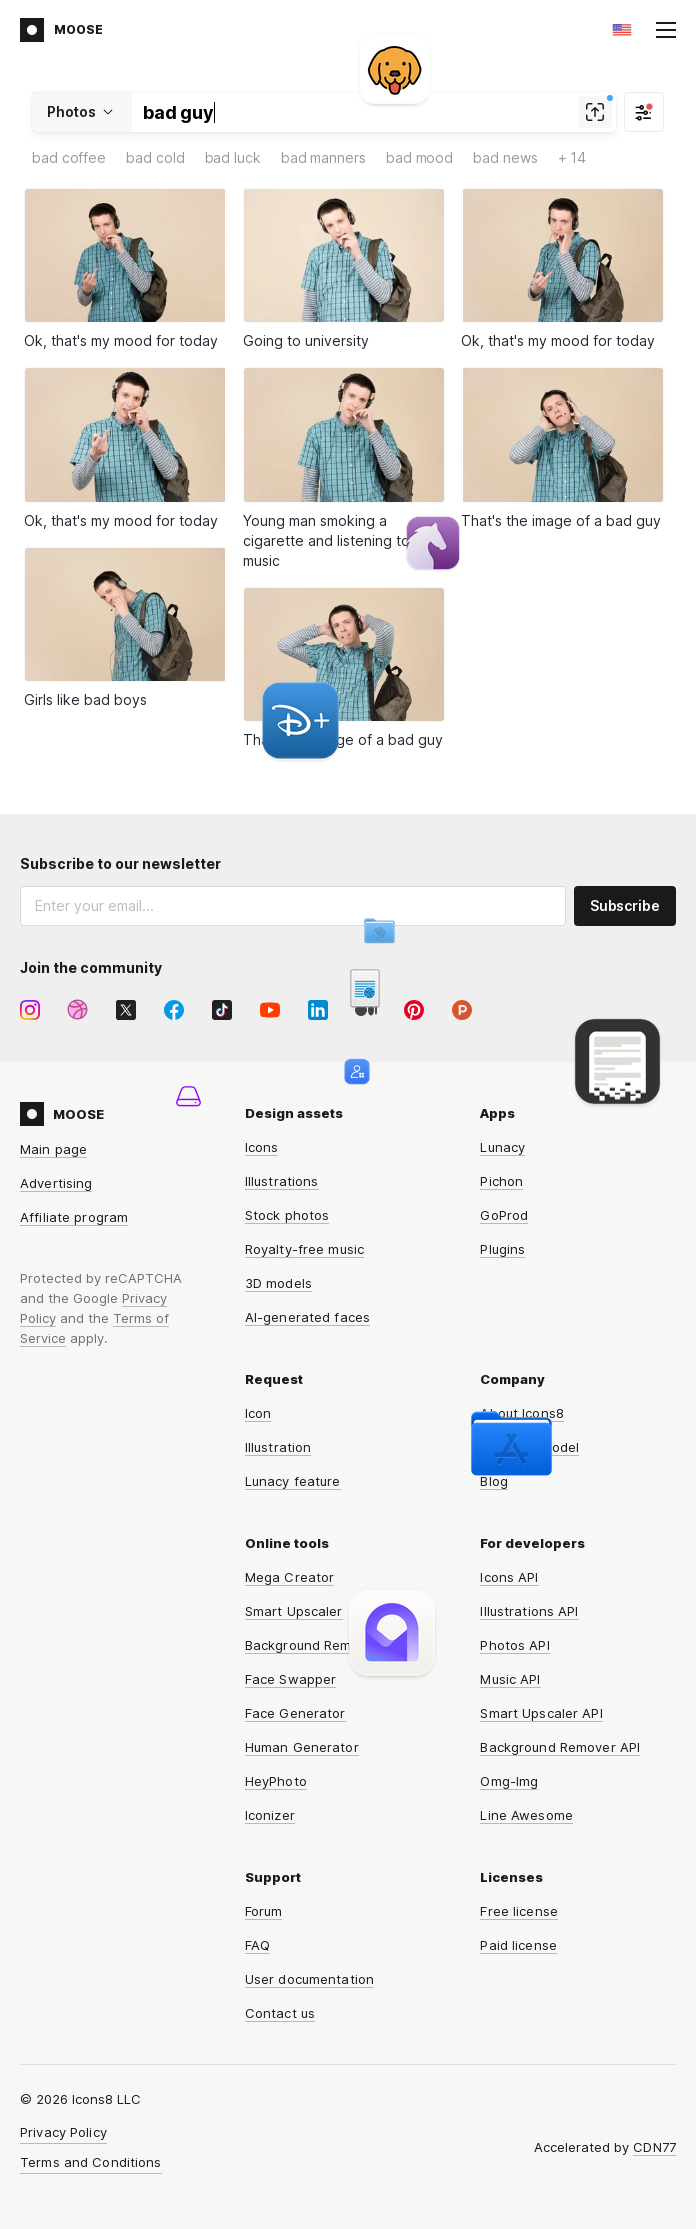 This screenshot has height=2229, width=696. I want to click on access administrator or sudo user preferences, so click(357, 1072).